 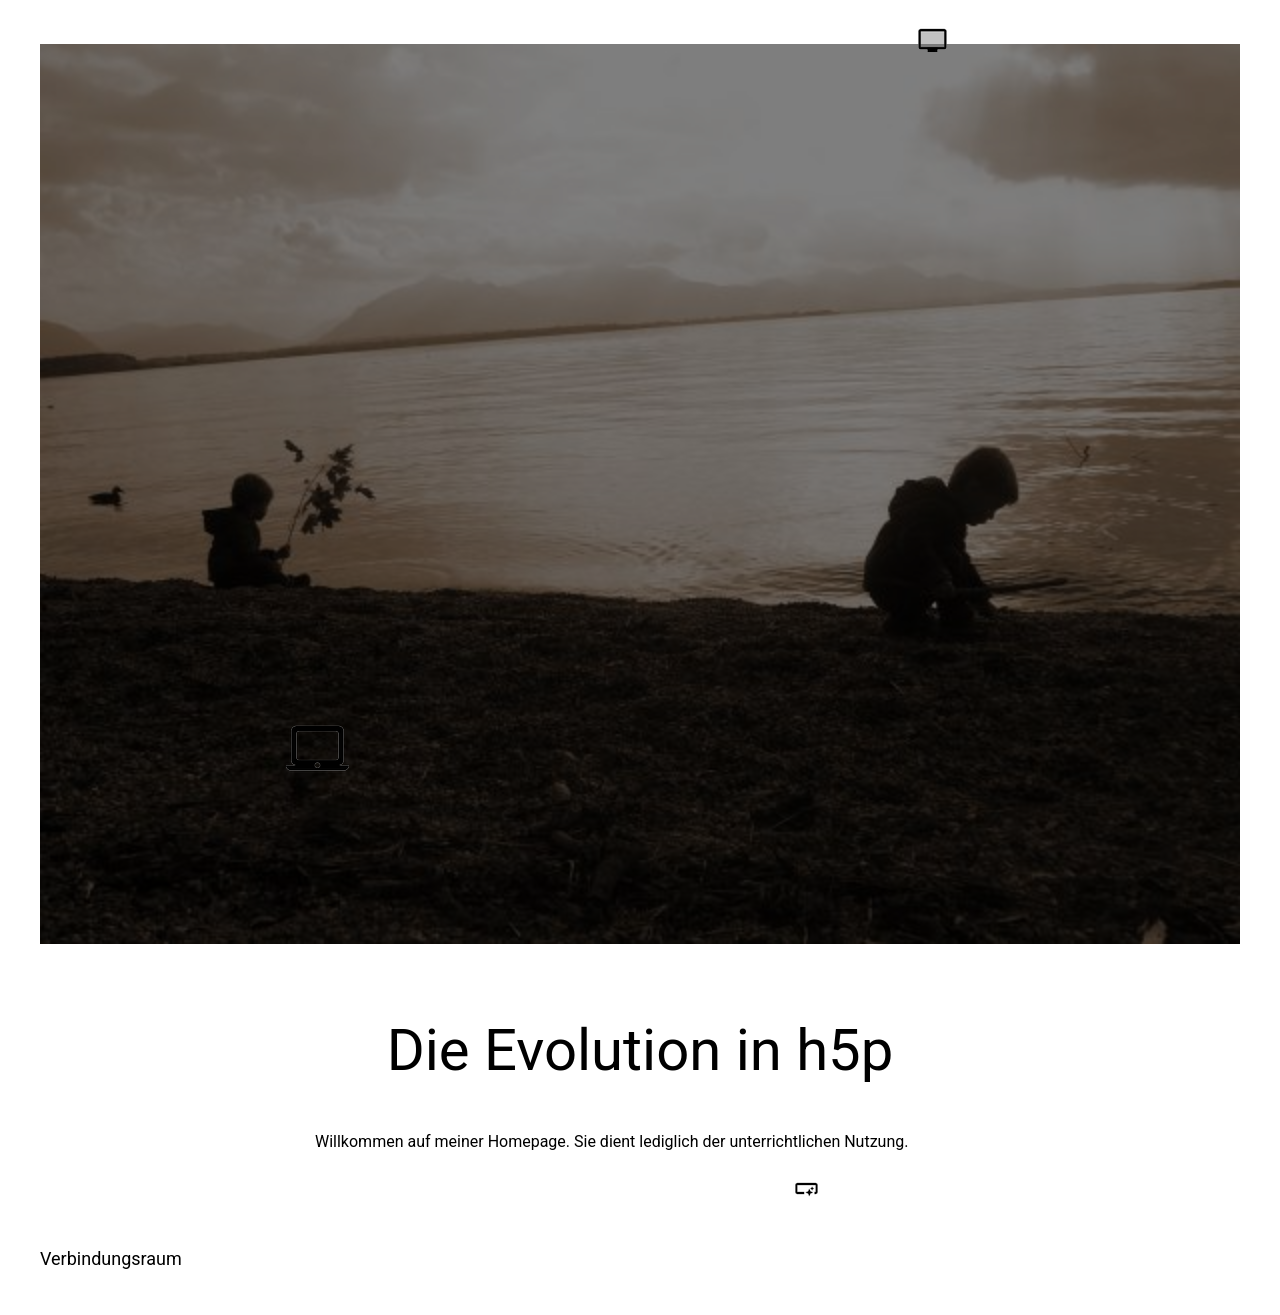 What do you see at coordinates (317, 749) in the screenshot?
I see `access desktop or laptop view` at bounding box center [317, 749].